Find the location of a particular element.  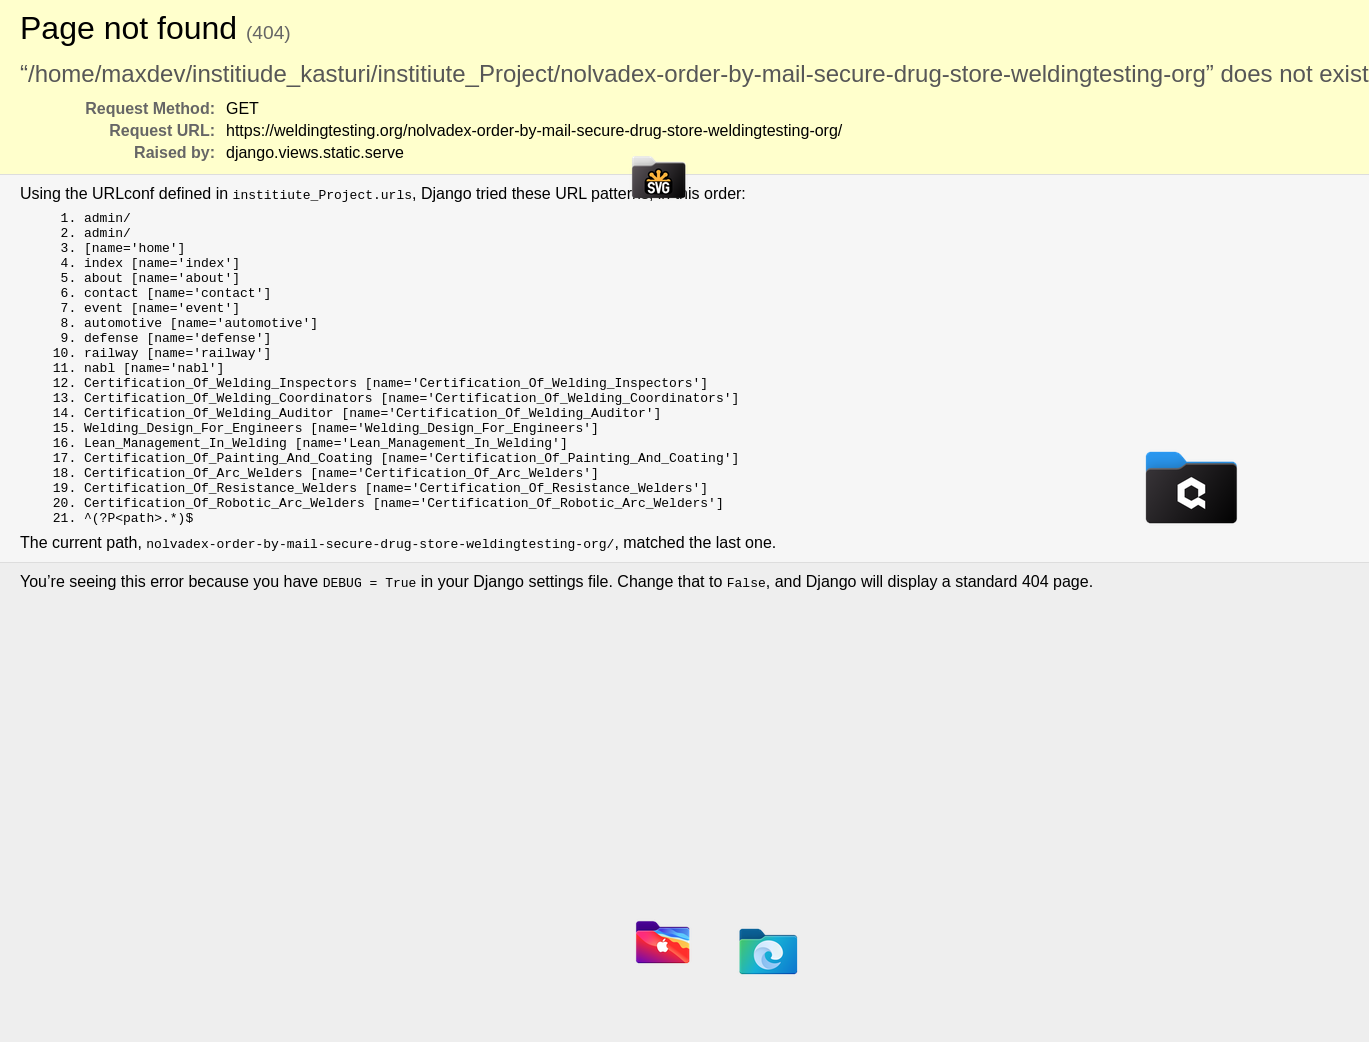

open folder in macos big sur style is located at coordinates (662, 943).